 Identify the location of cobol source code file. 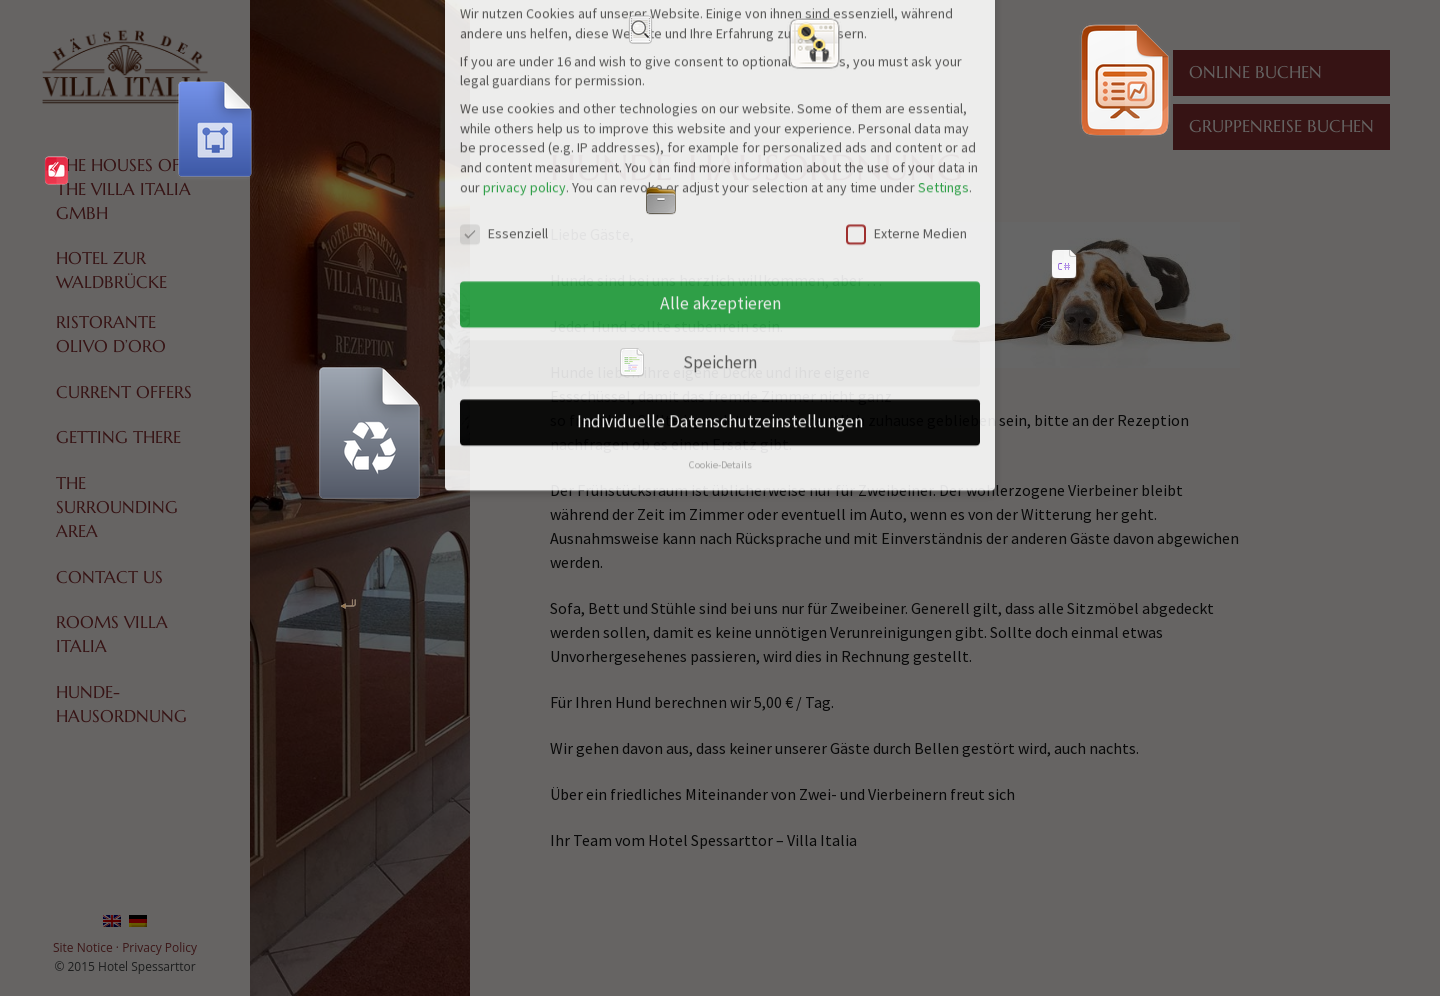
(632, 362).